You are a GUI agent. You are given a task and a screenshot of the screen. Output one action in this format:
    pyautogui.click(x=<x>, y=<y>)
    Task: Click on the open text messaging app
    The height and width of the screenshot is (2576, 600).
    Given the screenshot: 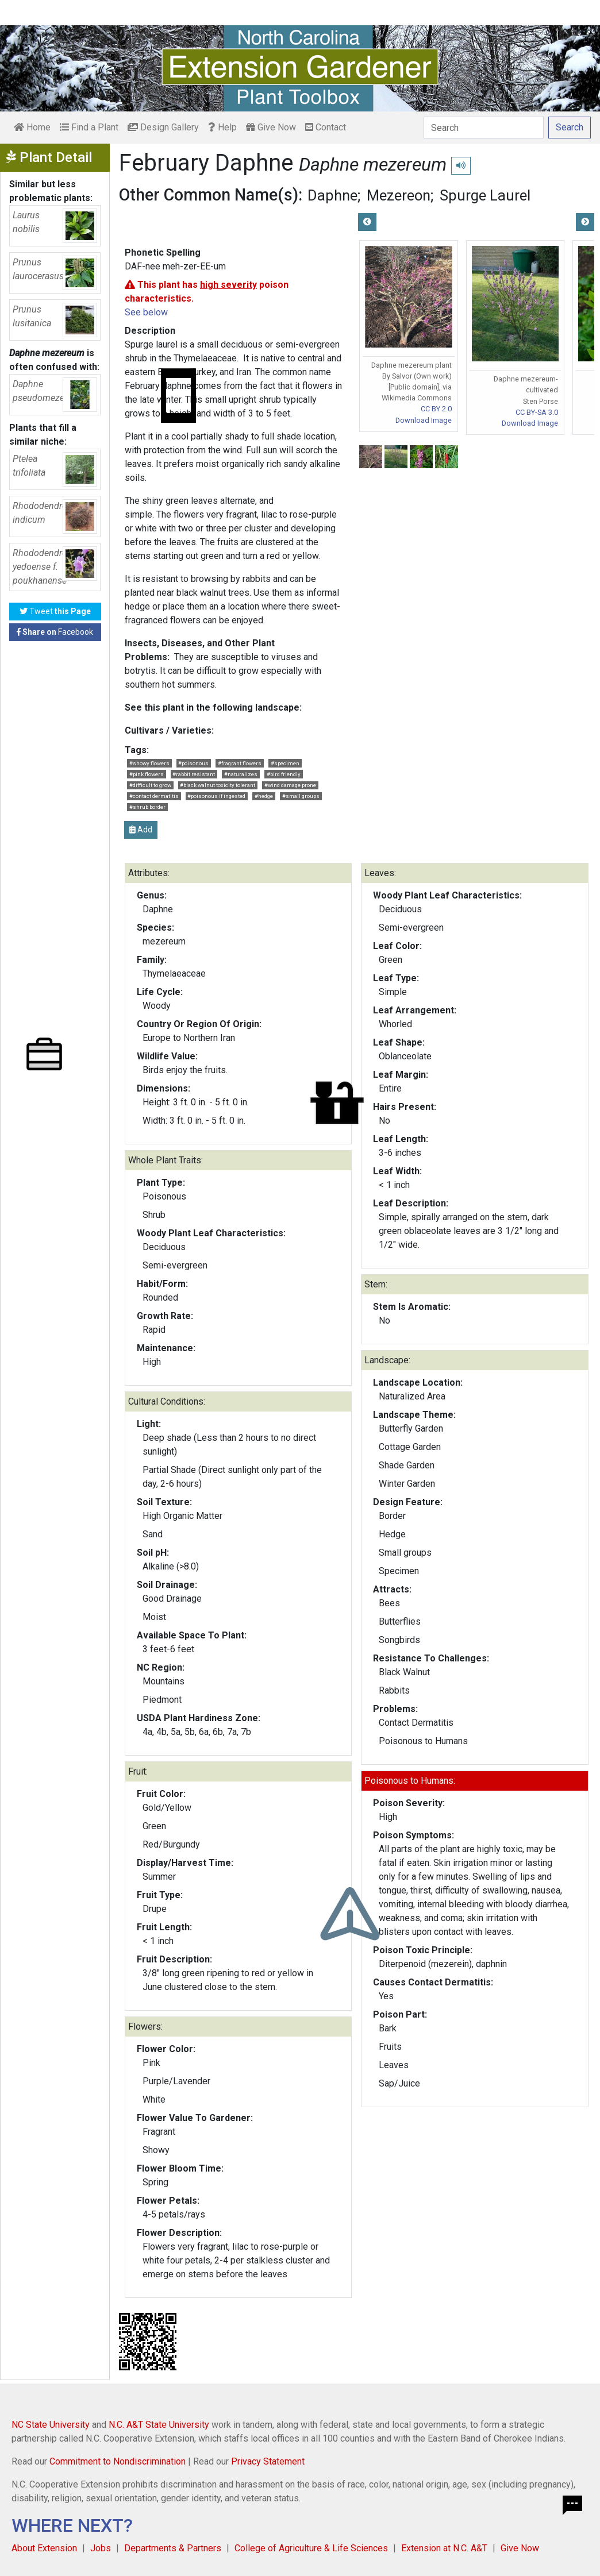 What is the action you would take?
    pyautogui.click(x=572, y=2505)
    